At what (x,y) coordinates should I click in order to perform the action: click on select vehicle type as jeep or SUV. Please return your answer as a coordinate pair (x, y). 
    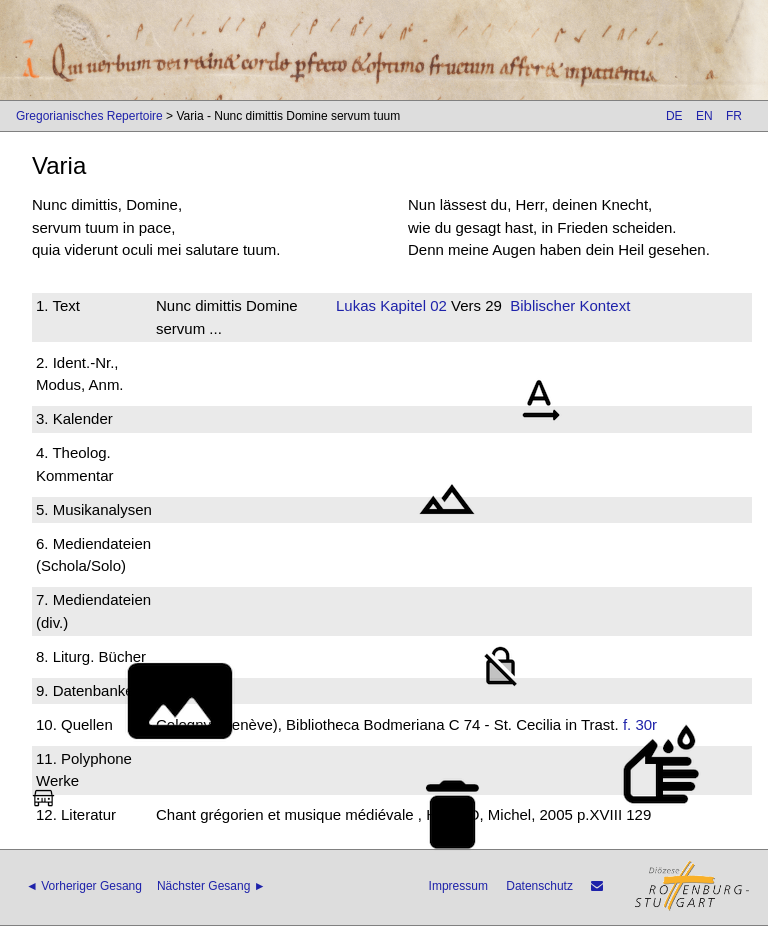
    Looking at the image, I should click on (43, 798).